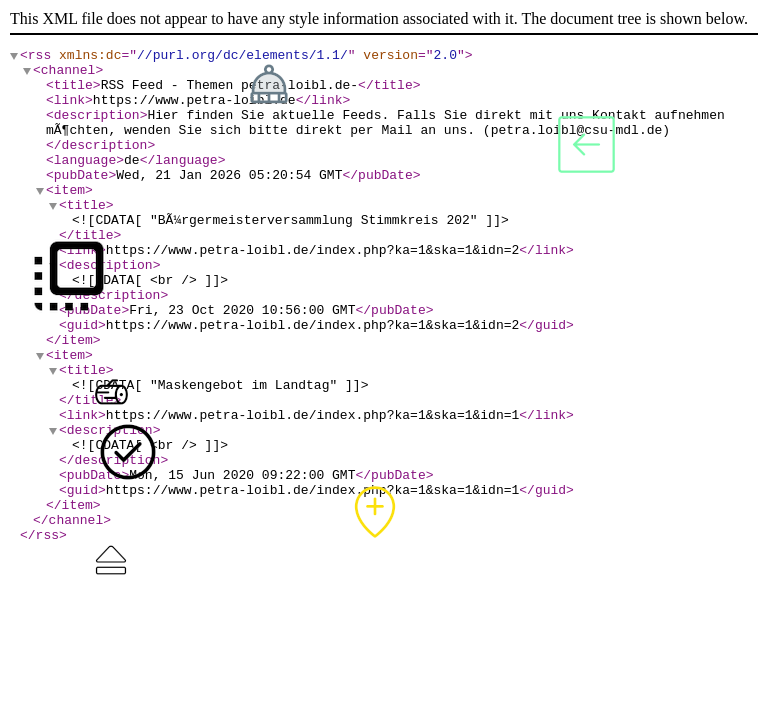 The width and height of the screenshot is (768, 720). I want to click on go back to previous screen, so click(586, 144).